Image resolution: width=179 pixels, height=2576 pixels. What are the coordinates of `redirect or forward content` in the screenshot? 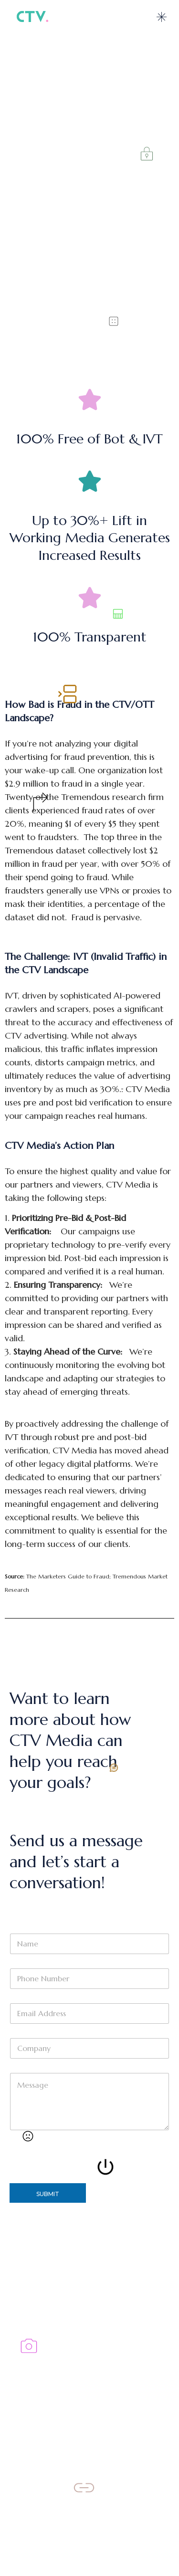 It's located at (39, 802).